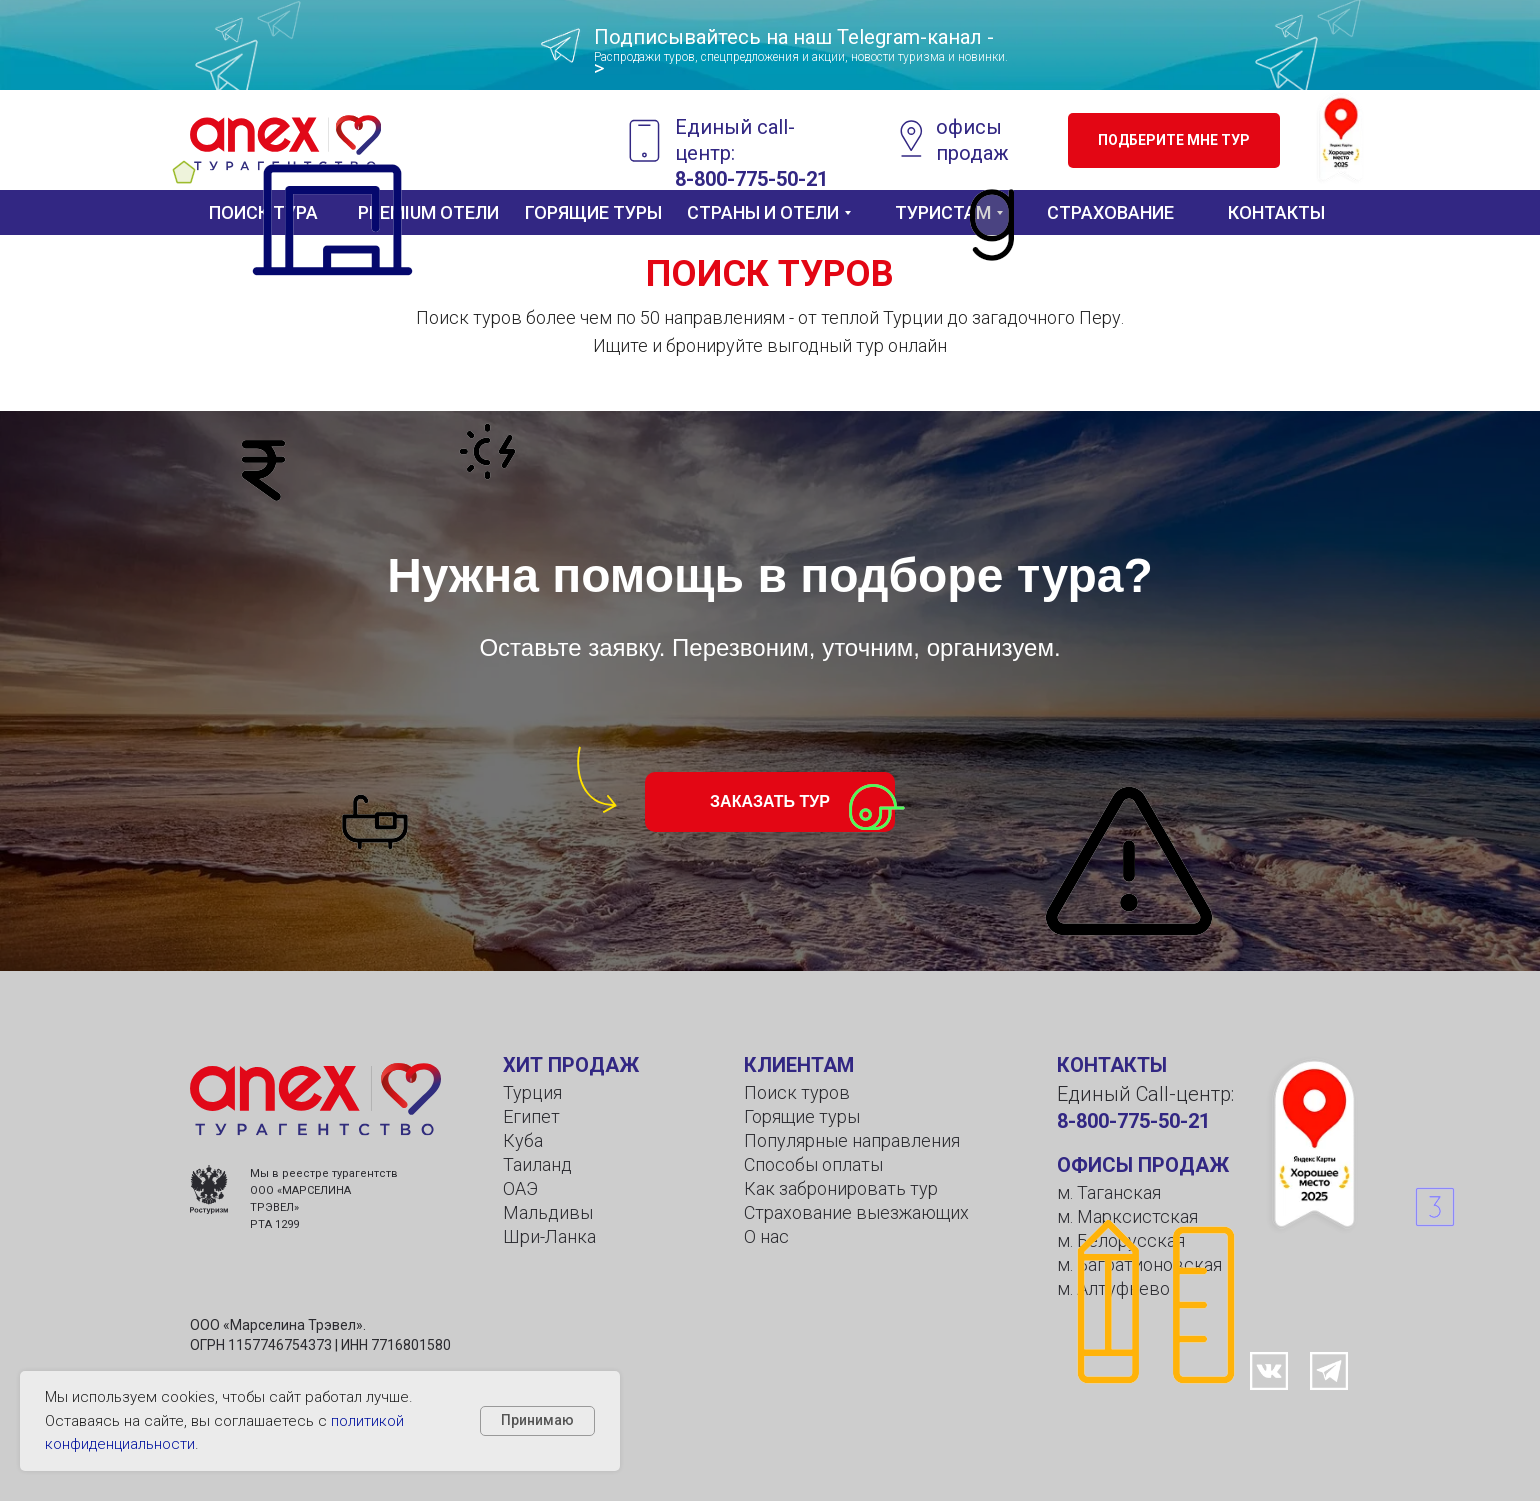  Describe the element at coordinates (1435, 1207) in the screenshot. I see `indicates step 3 in a multi-step process` at that location.